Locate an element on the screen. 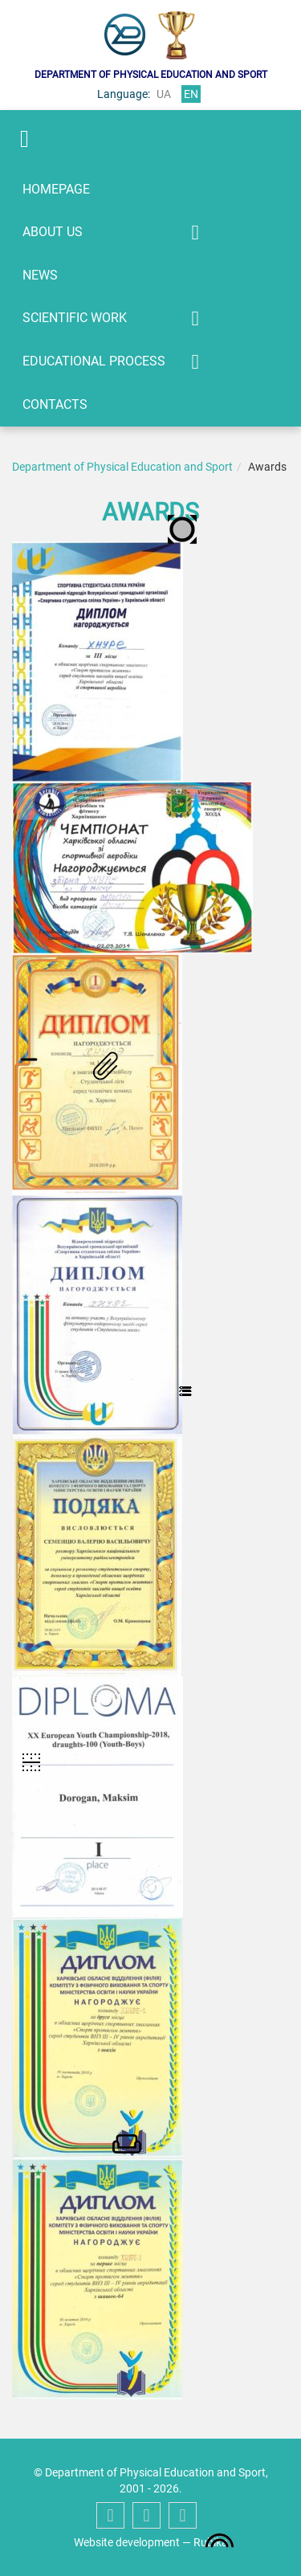  attach a file to your message is located at coordinates (106, 1066).